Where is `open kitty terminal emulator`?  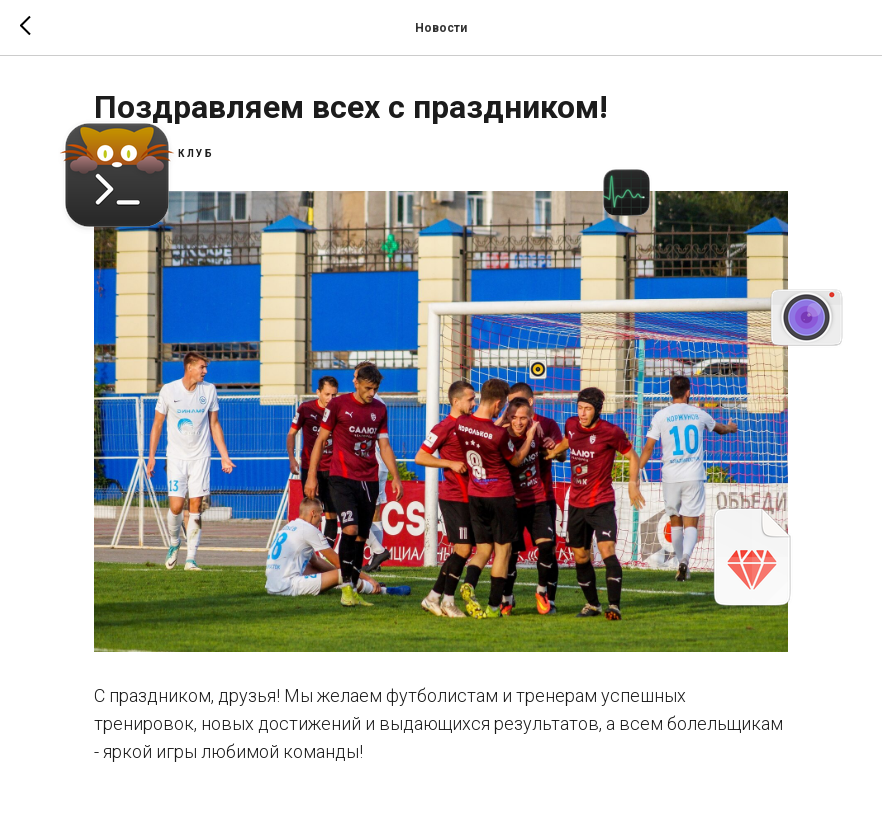 open kitty terminal emulator is located at coordinates (117, 175).